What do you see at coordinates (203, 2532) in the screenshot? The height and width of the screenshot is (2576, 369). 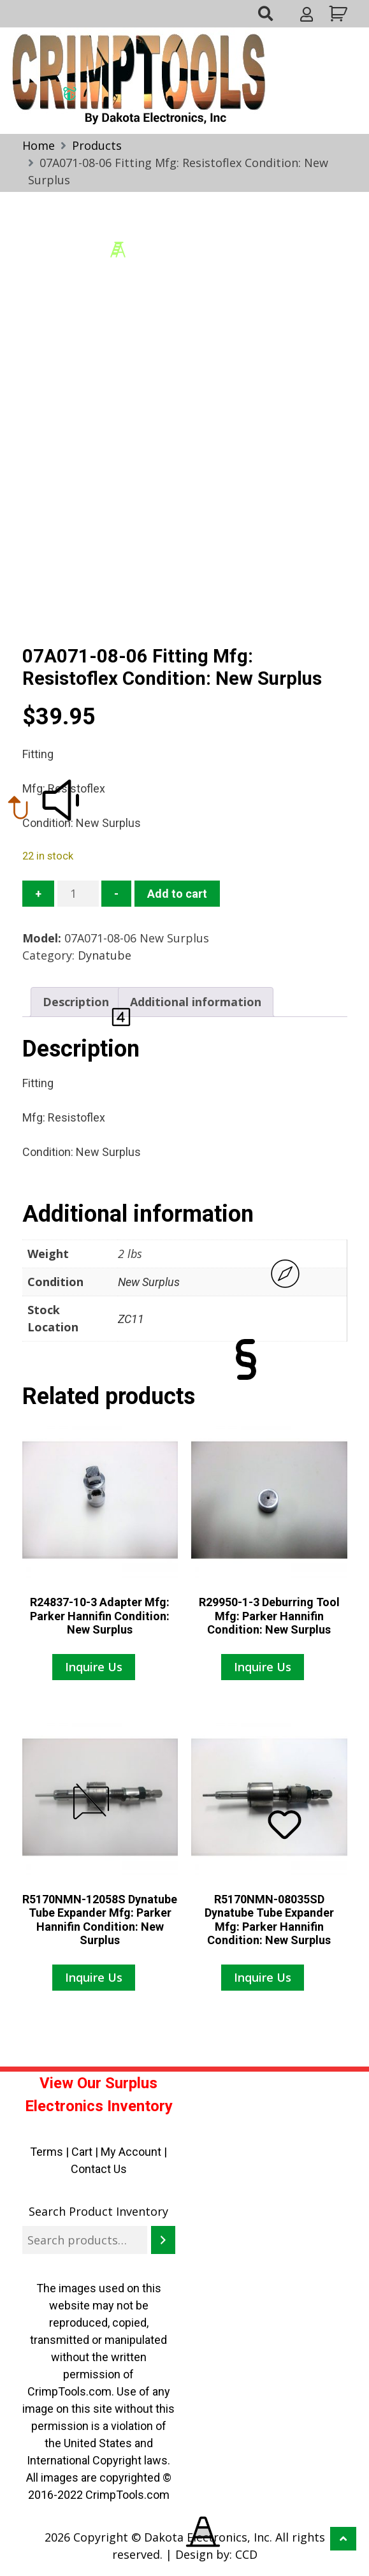 I see `indicates area under construction or maintenance` at bounding box center [203, 2532].